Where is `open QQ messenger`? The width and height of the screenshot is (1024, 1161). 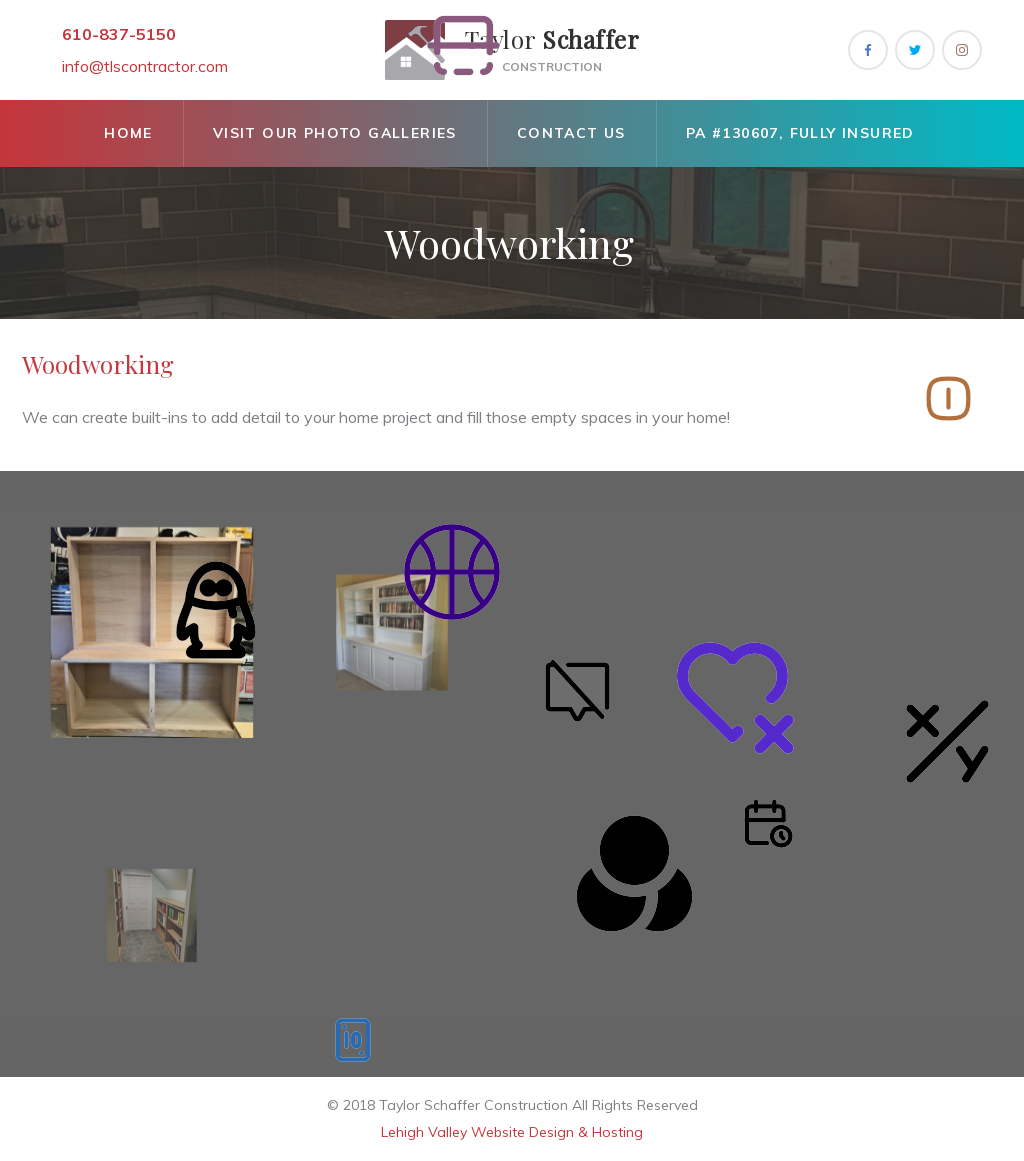
open QQ messenger is located at coordinates (216, 610).